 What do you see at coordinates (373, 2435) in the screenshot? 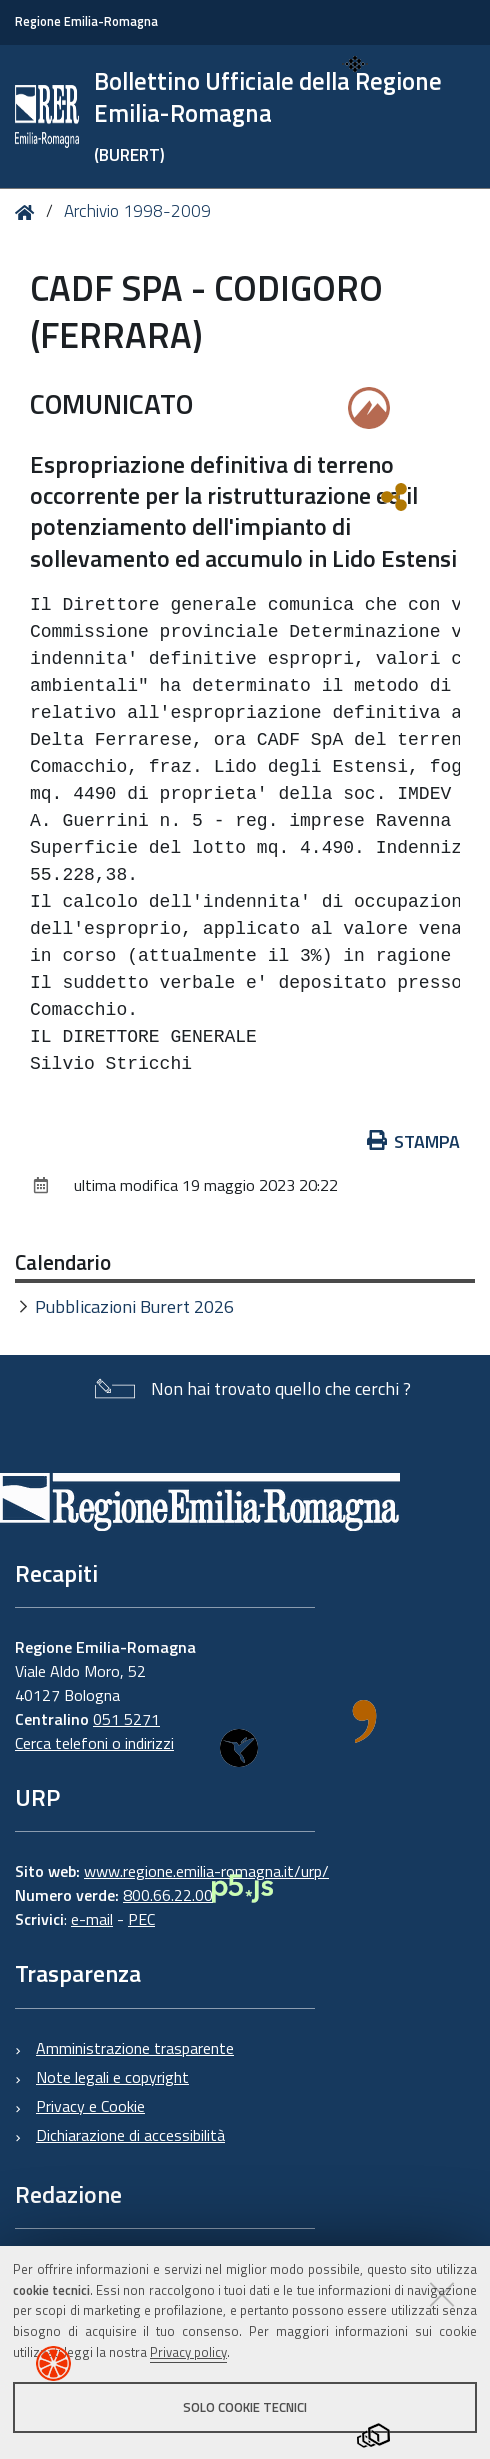
I see `envoy proxy logo` at bounding box center [373, 2435].